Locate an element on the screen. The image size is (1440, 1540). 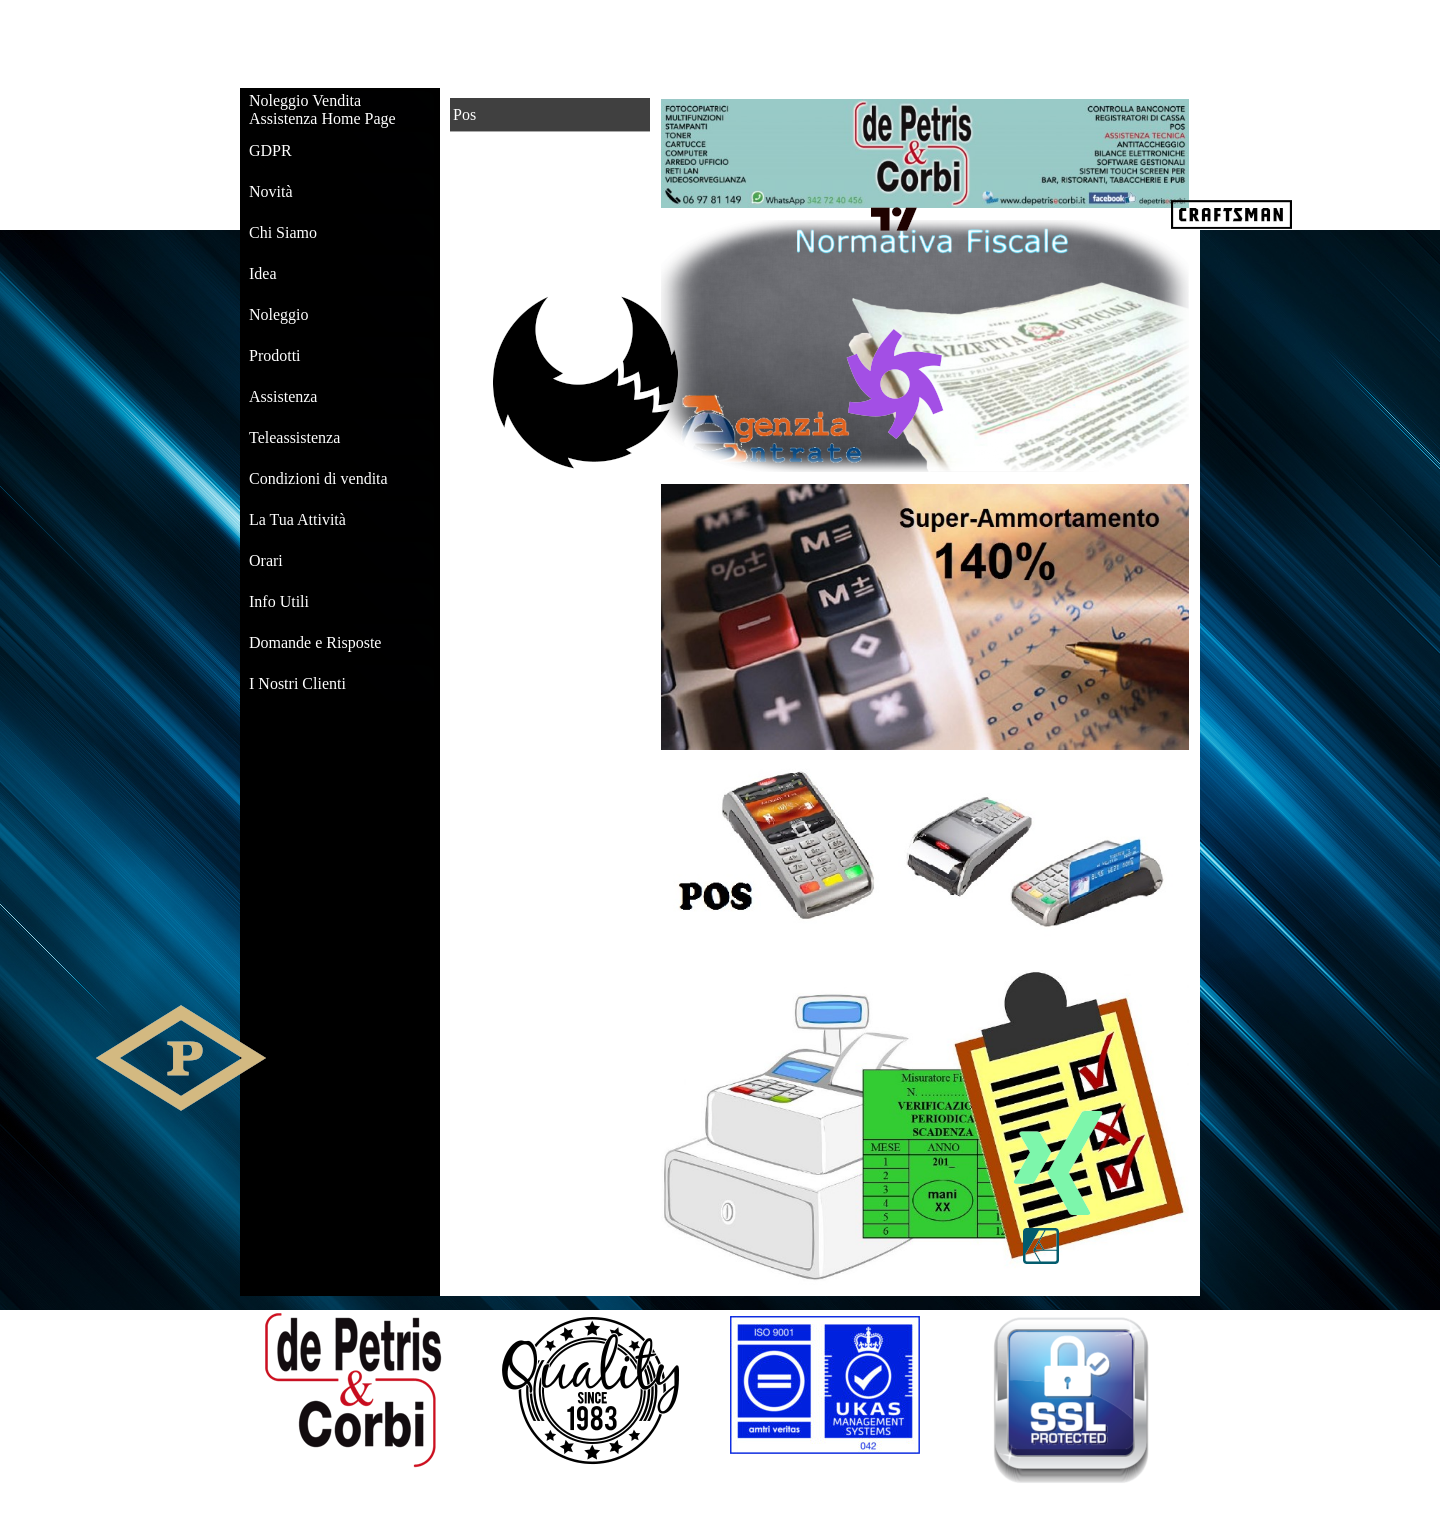
link to Xing professional network profile is located at coordinates (1058, 1163).